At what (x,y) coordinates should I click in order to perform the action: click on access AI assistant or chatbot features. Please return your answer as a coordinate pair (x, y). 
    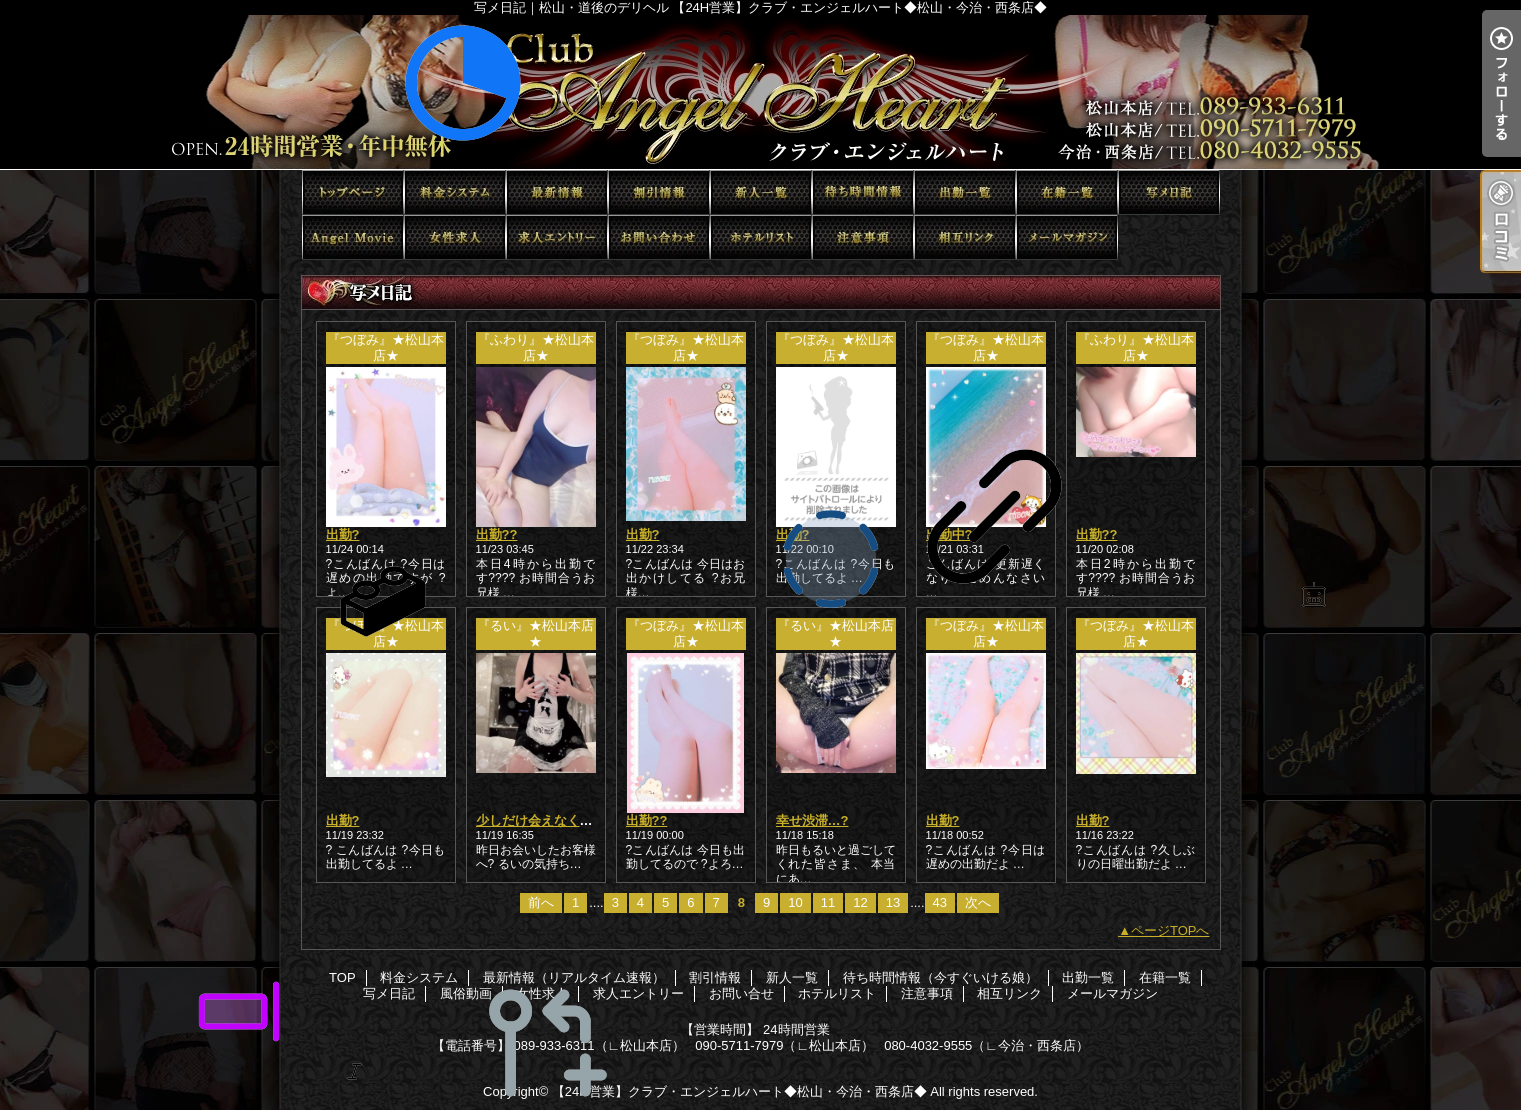
    Looking at the image, I should click on (1314, 596).